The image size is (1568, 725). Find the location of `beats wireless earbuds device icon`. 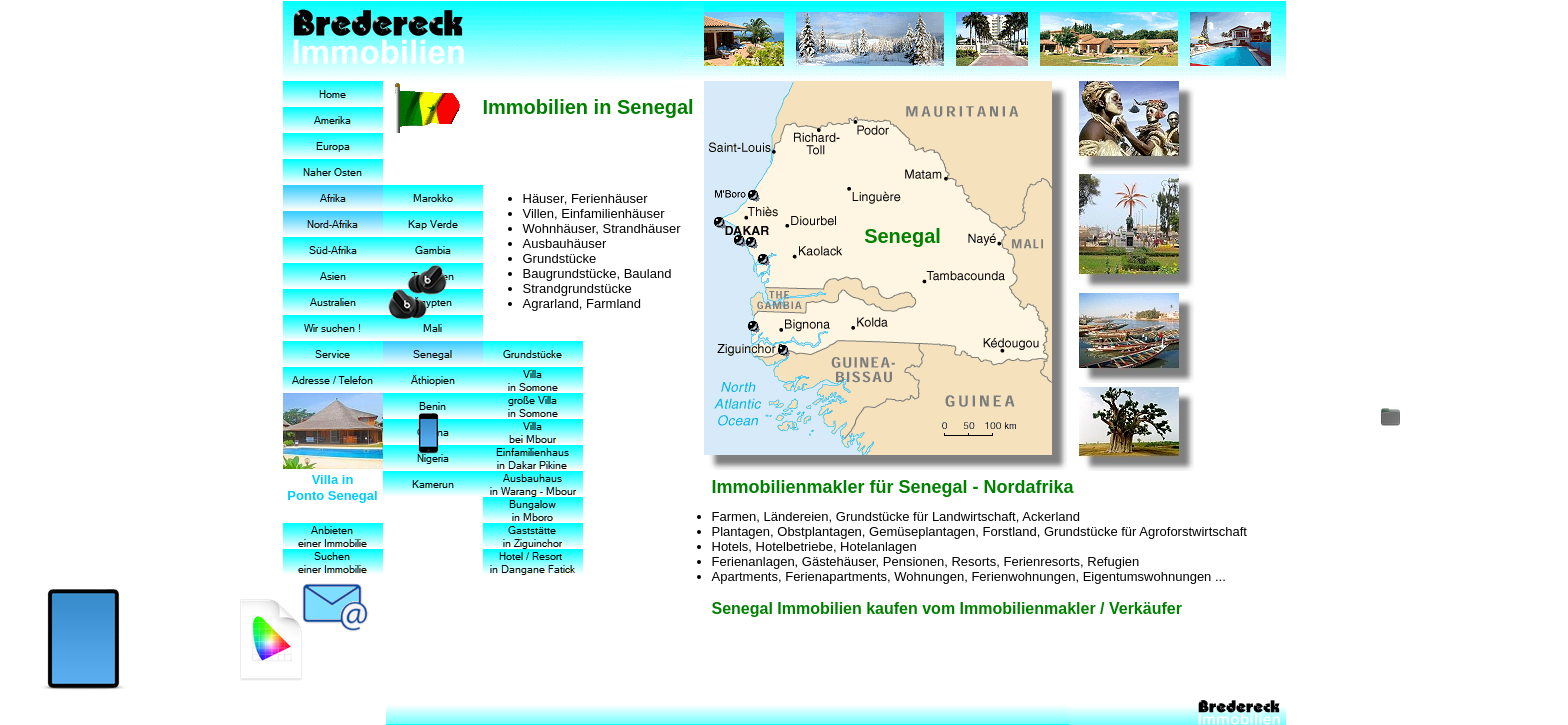

beats wireless earbuds device icon is located at coordinates (417, 292).